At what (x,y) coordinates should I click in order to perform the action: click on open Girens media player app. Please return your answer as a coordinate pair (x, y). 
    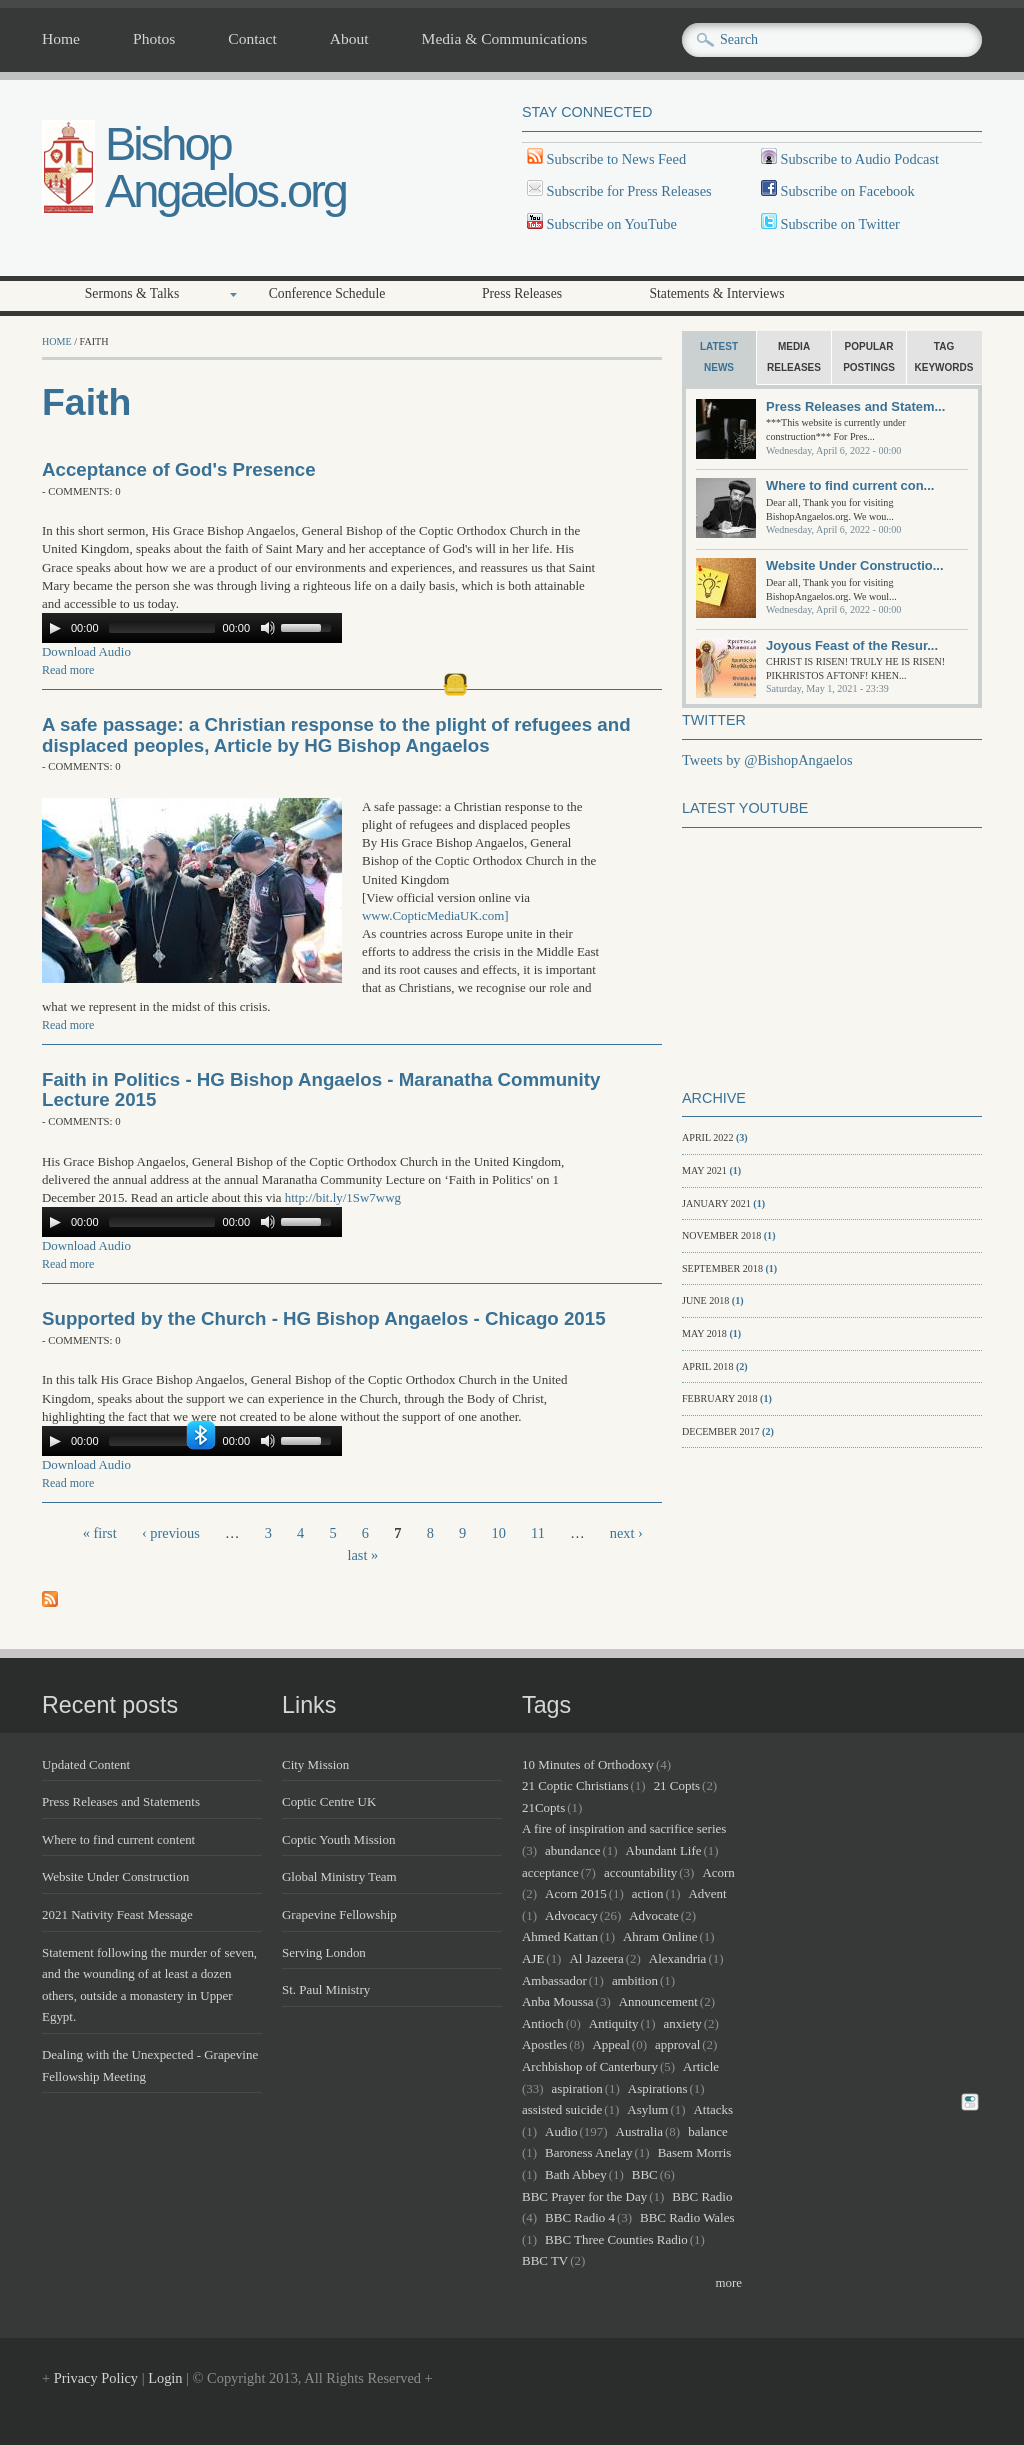
    Looking at the image, I should click on (455, 684).